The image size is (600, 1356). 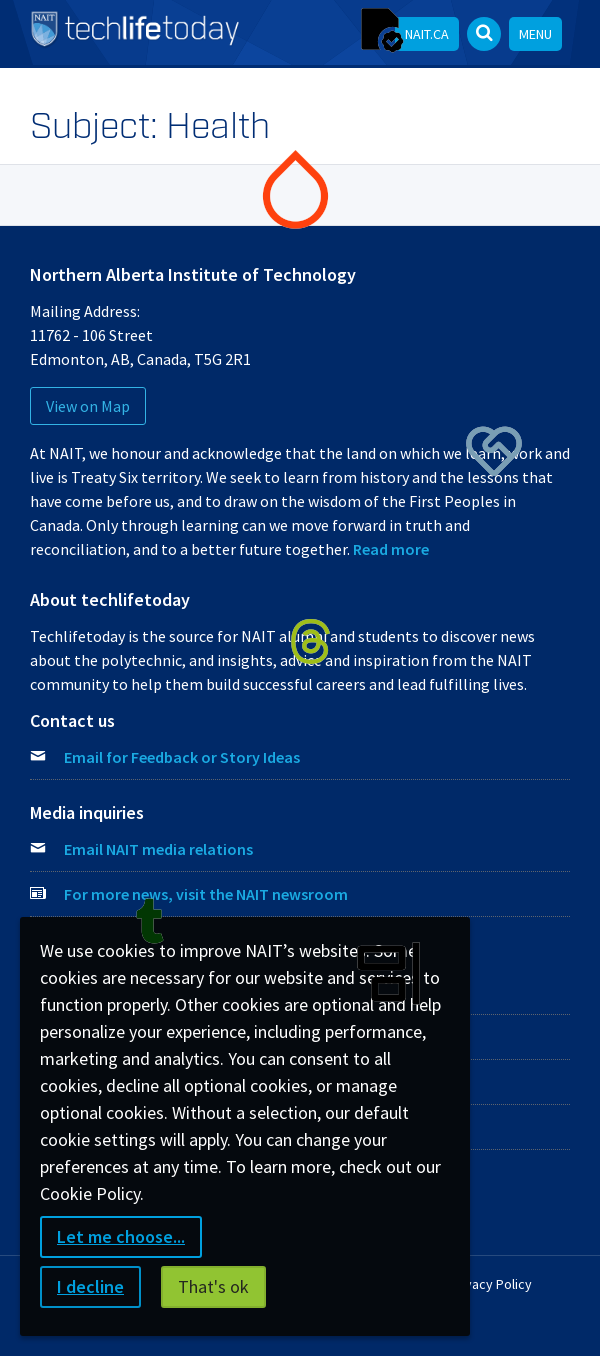 What do you see at coordinates (310, 641) in the screenshot?
I see `open the Threads app` at bounding box center [310, 641].